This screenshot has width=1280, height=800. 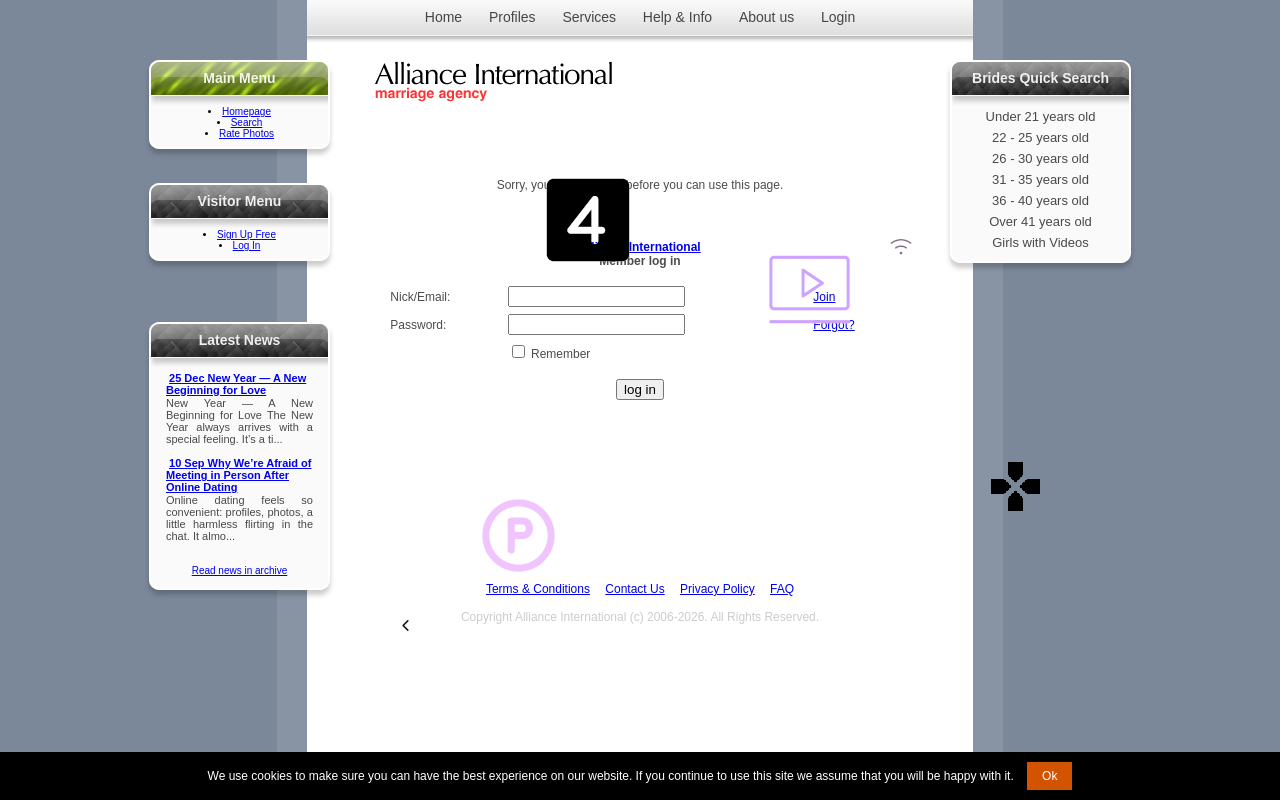 I want to click on select or navigate to item number four, so click(x=588, y=220).